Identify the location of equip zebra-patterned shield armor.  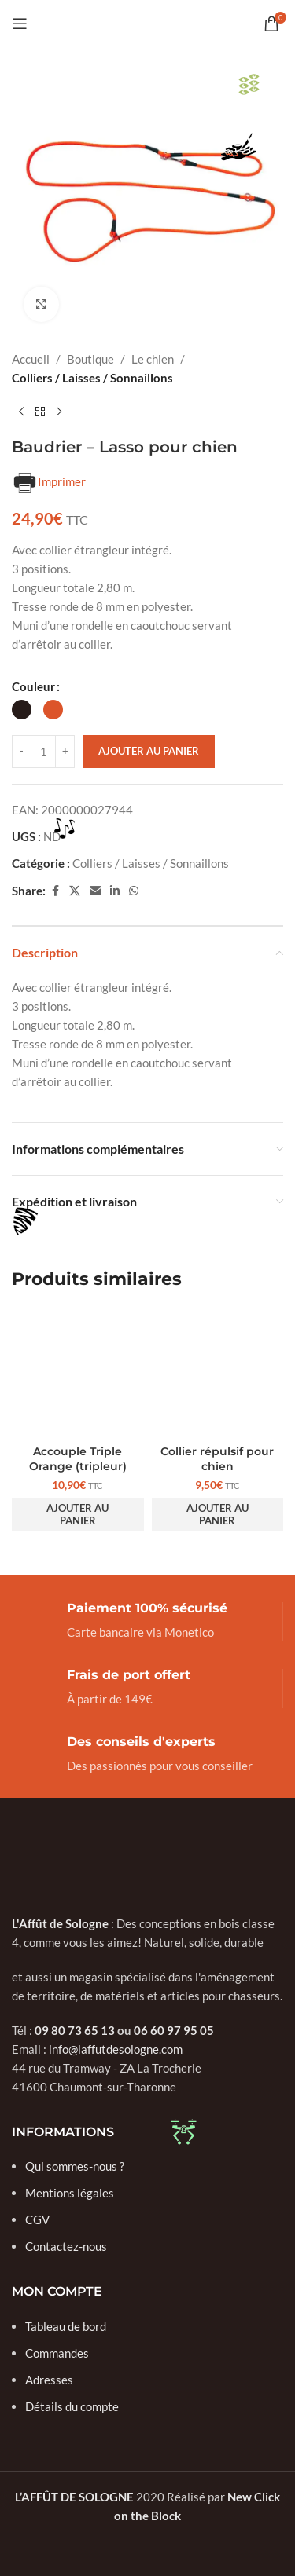
(25, 1221).